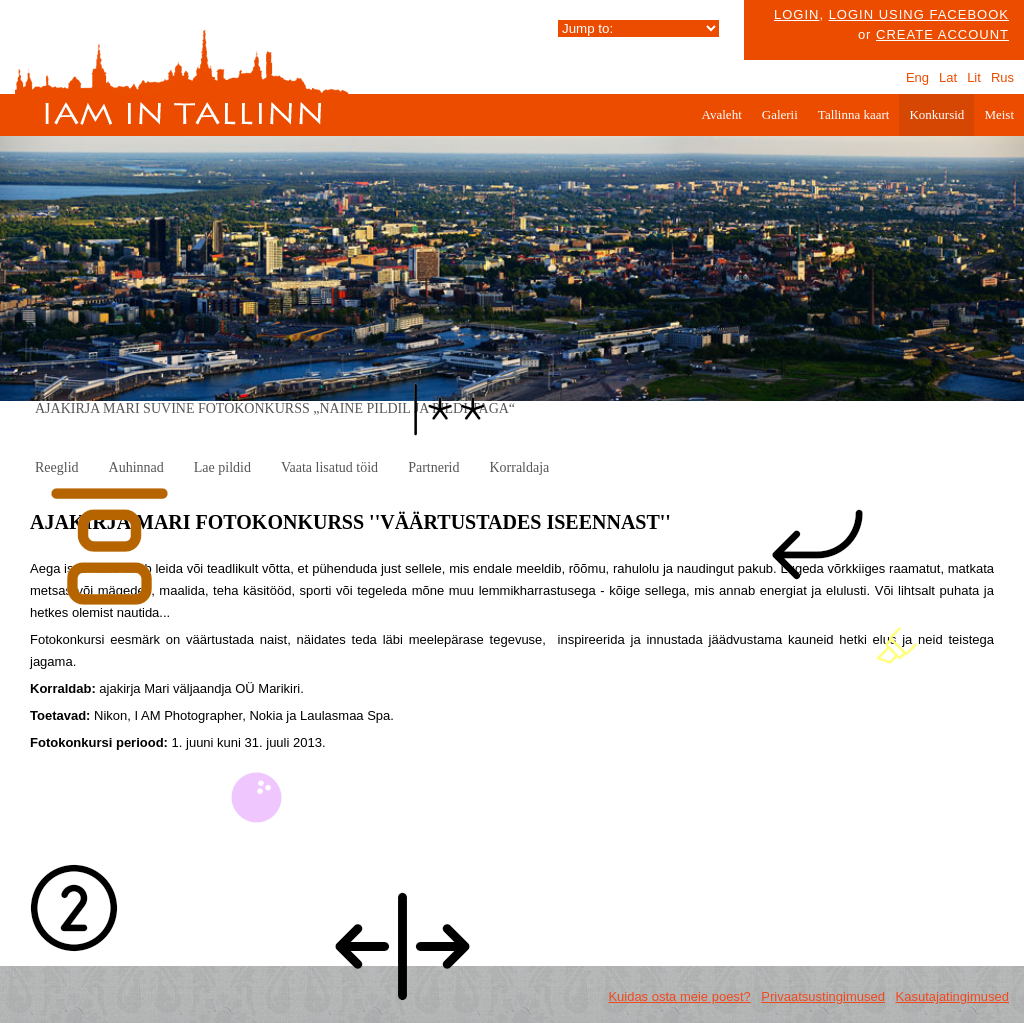 The height and width of the screenshot is (1023, 1024). Describe the element at coordinates (445, 409) in the screenshot. I see `enter or view password field` at that location.